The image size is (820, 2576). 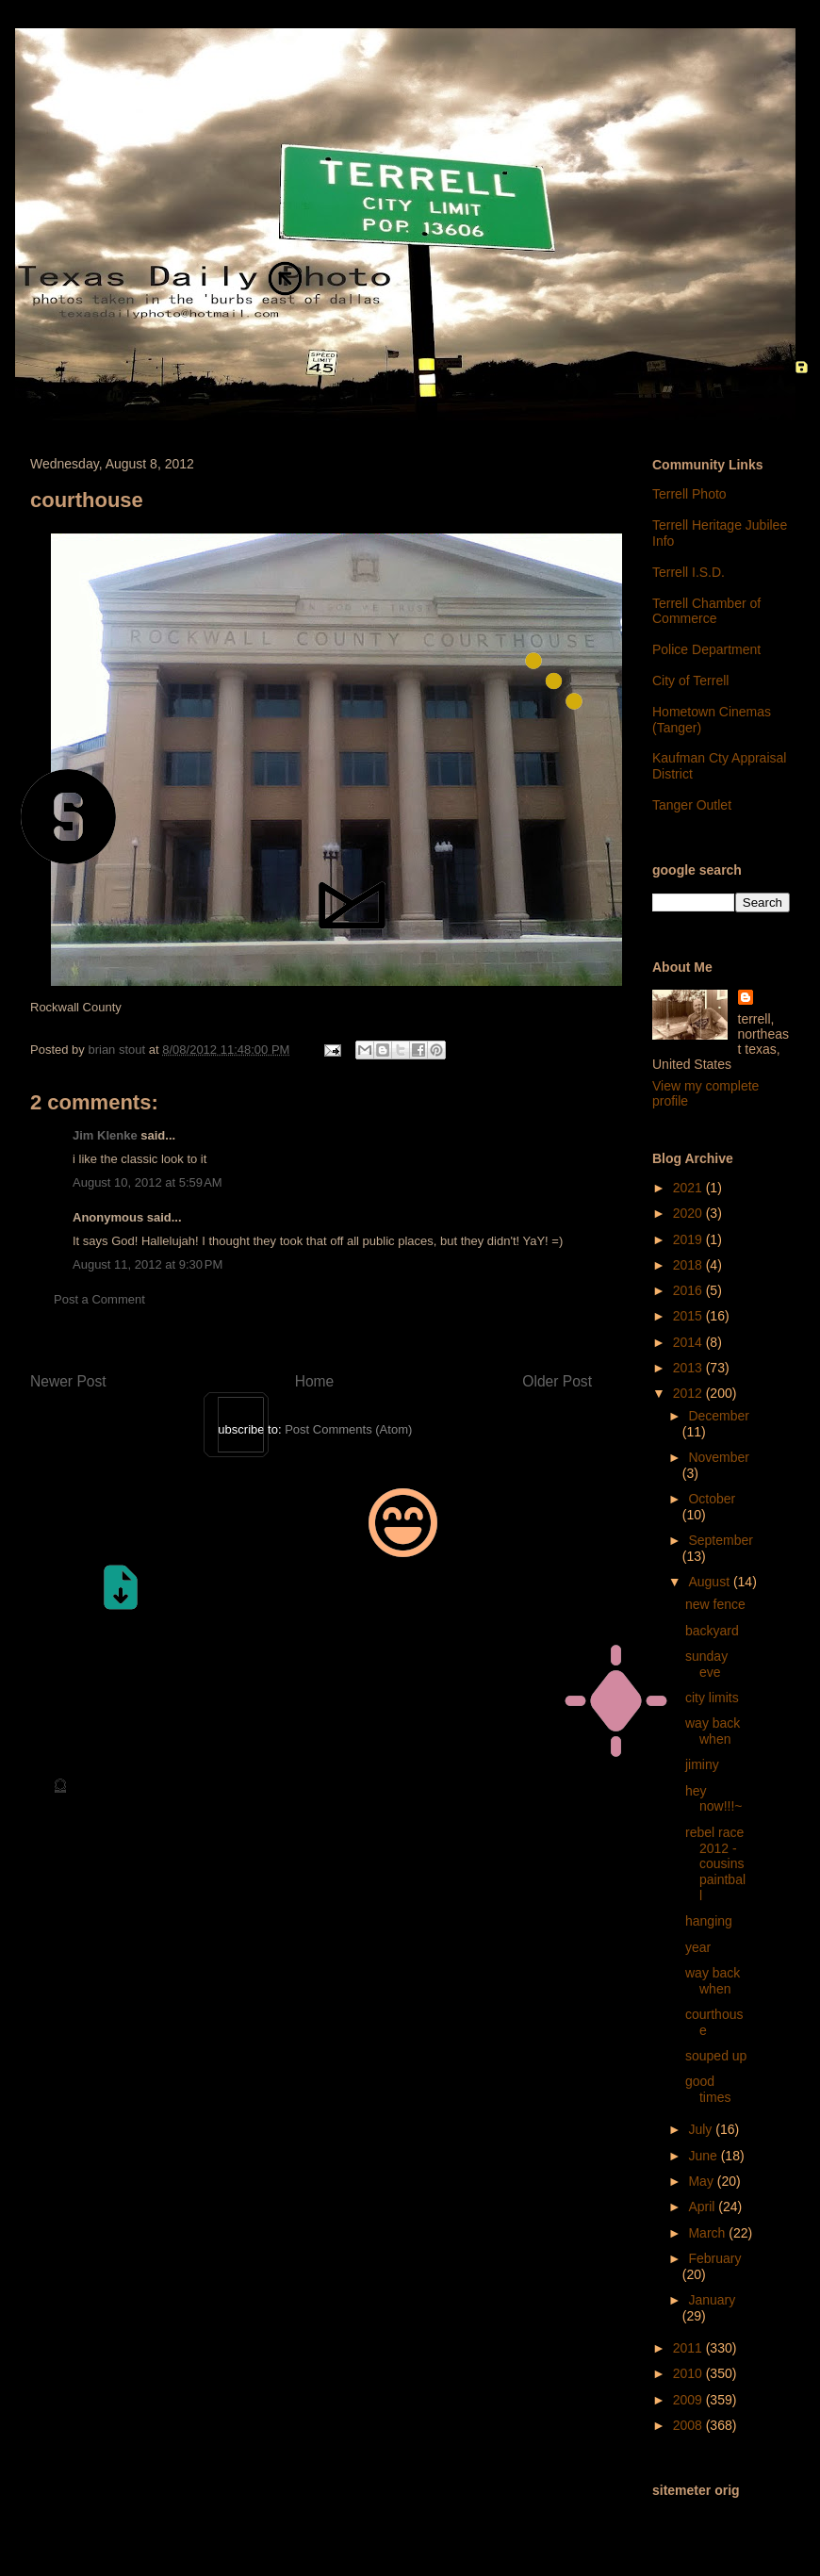 What do you see at coordinates (68, 816) in the screenshot?
I see `indicates a "small" size option` at bounding box center [68, 816].